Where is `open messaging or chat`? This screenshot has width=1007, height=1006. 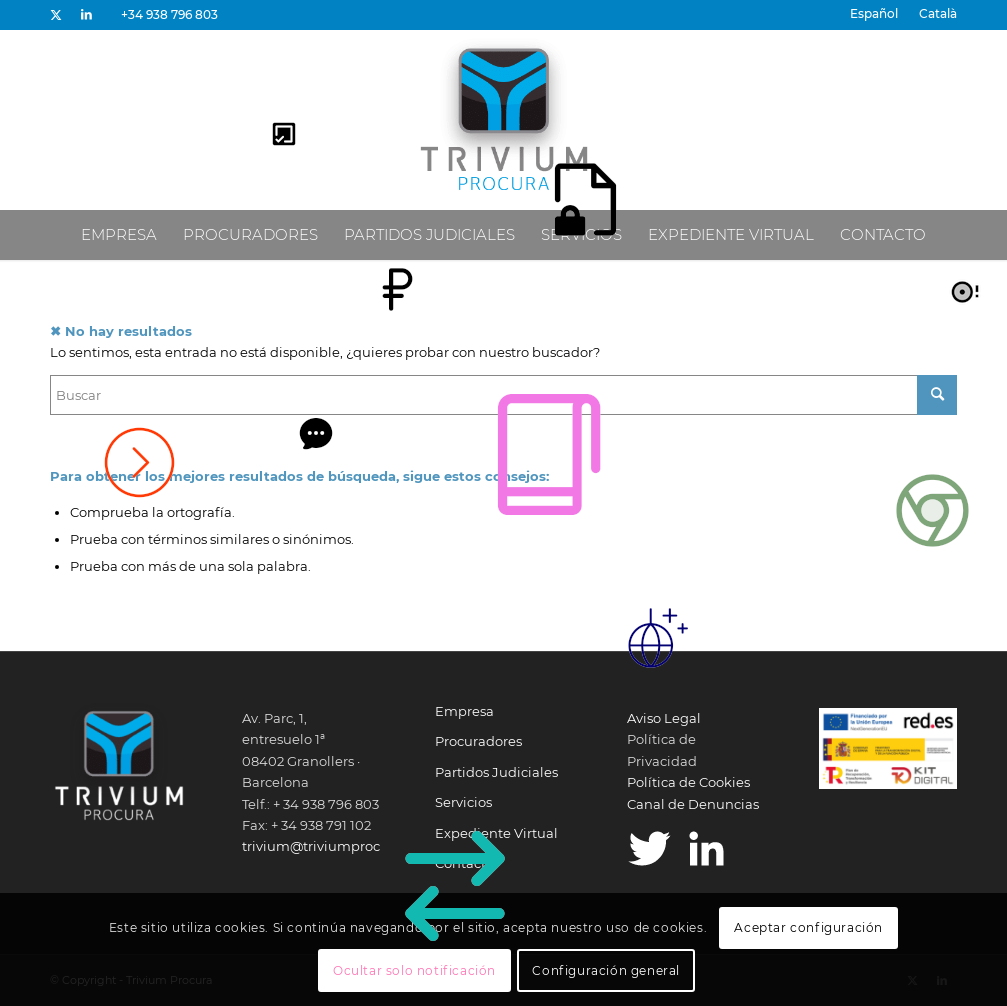
open messaging or chat is located at coordinates (316, 433).